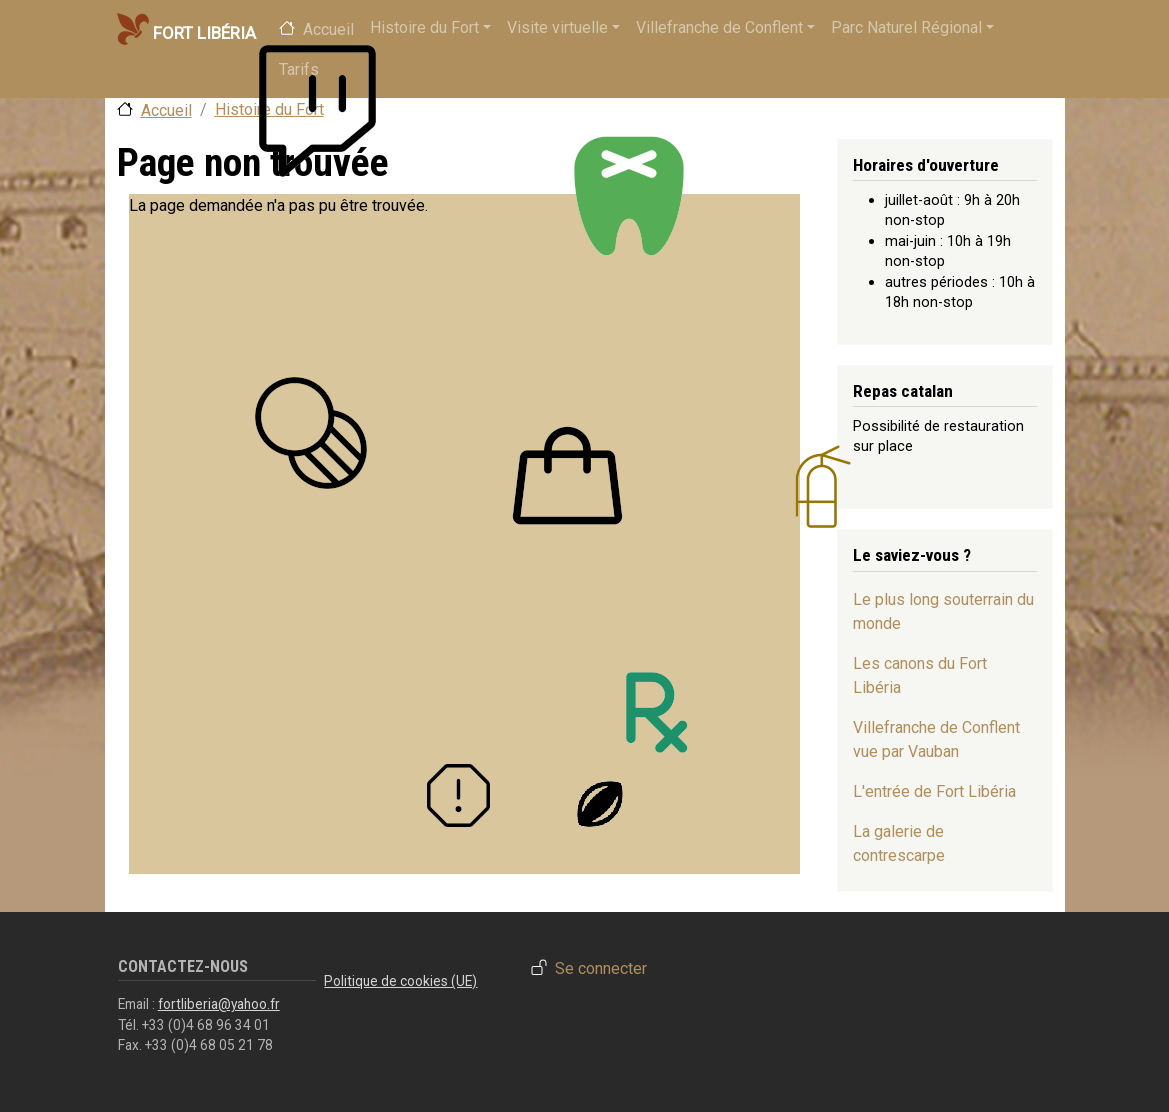 The width and height of the screenshot is (1169, 1112). I want to click on indicates a warning or critical alert, so click(458, 795).